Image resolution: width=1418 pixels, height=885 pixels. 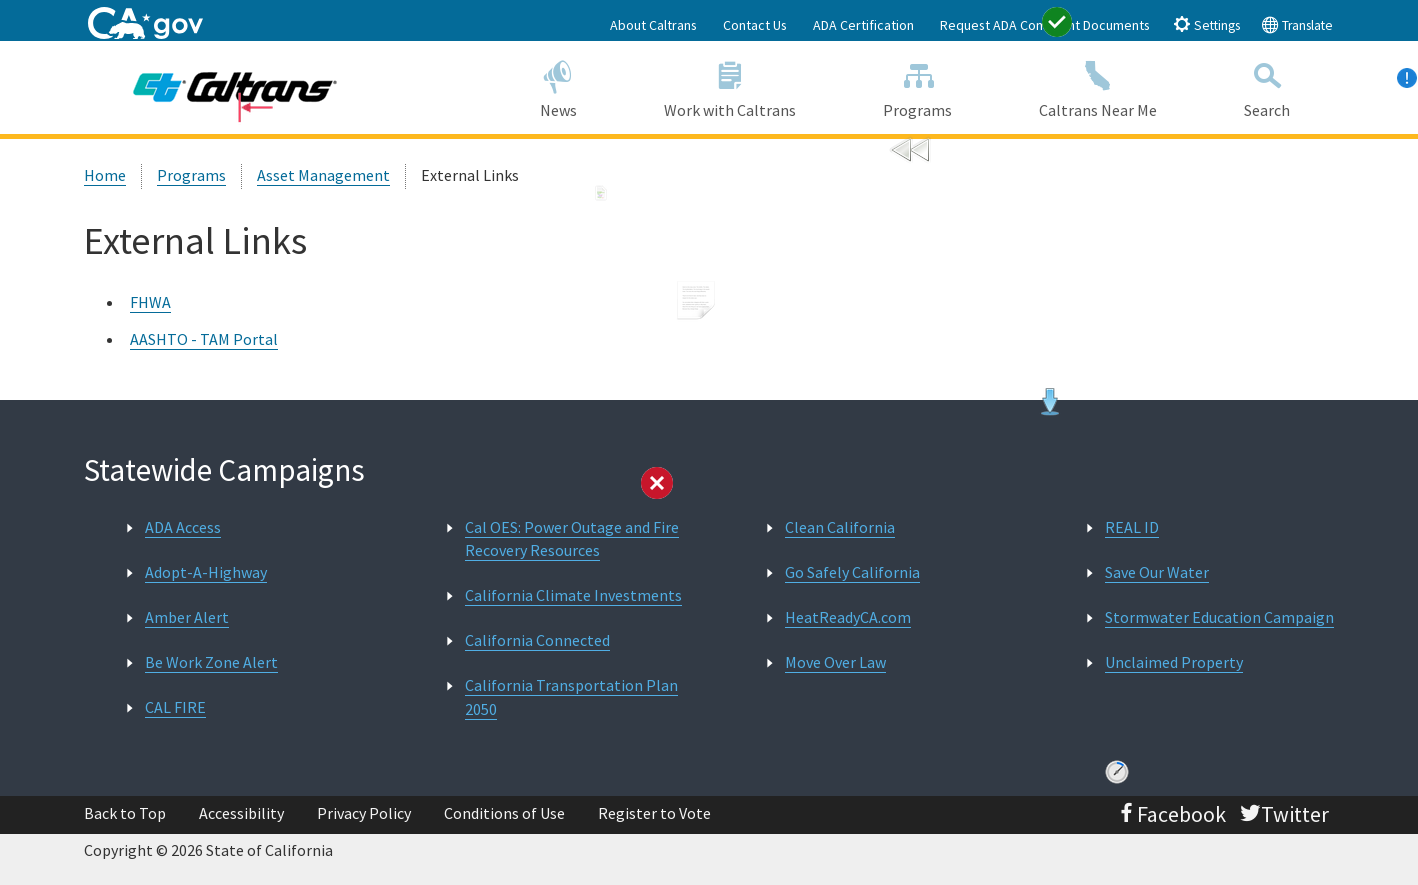 What do you see at coordinates (696, 301) in the screenshot?
I see `a text clipping file containing copied text` at bounding box center [696, 301].